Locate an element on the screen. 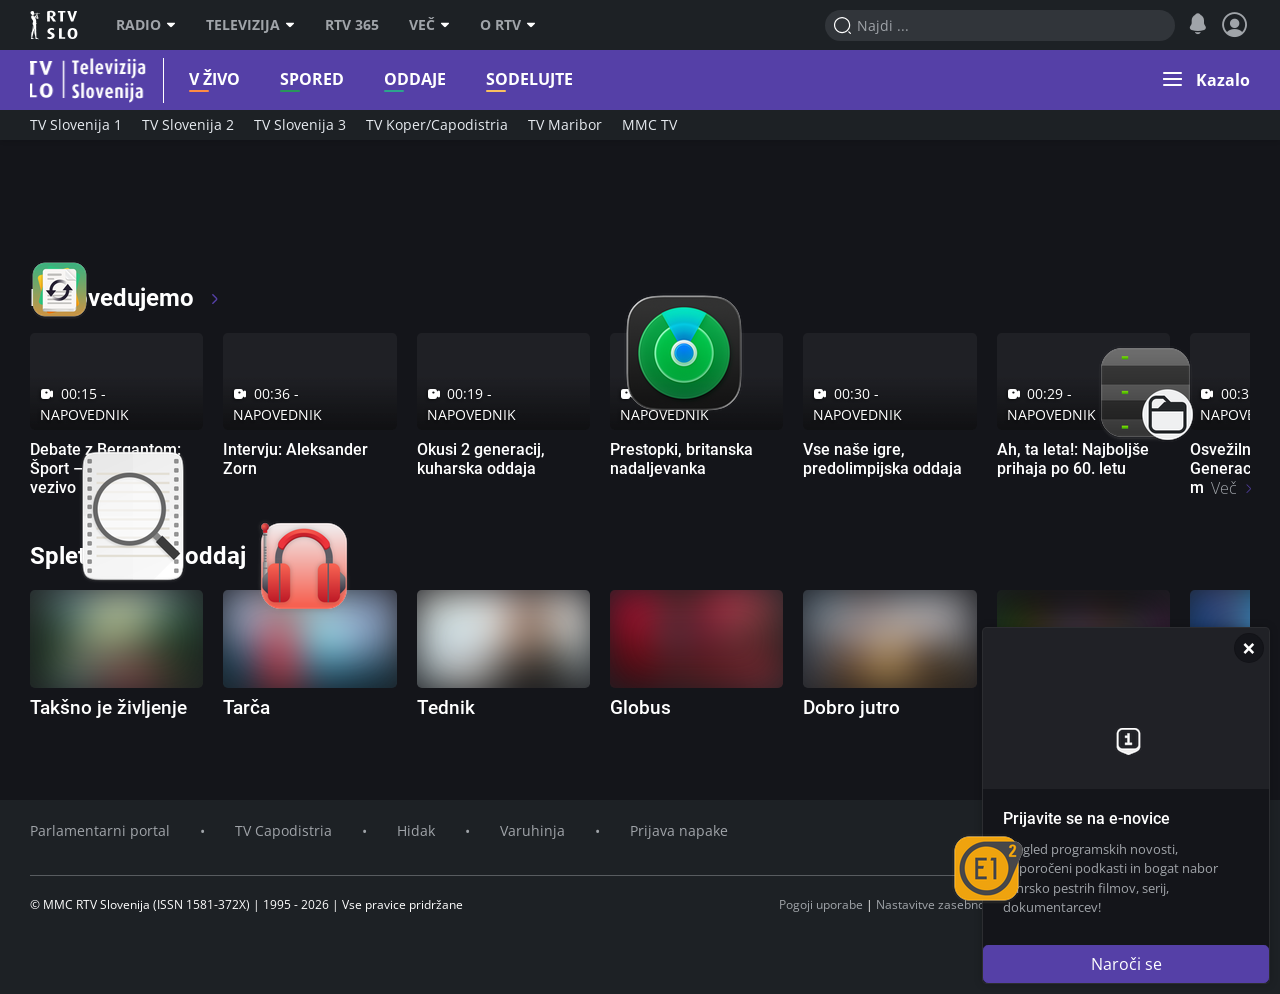 The image size is (1280, 994). open system log viewer is located at coordinates (133, 516).